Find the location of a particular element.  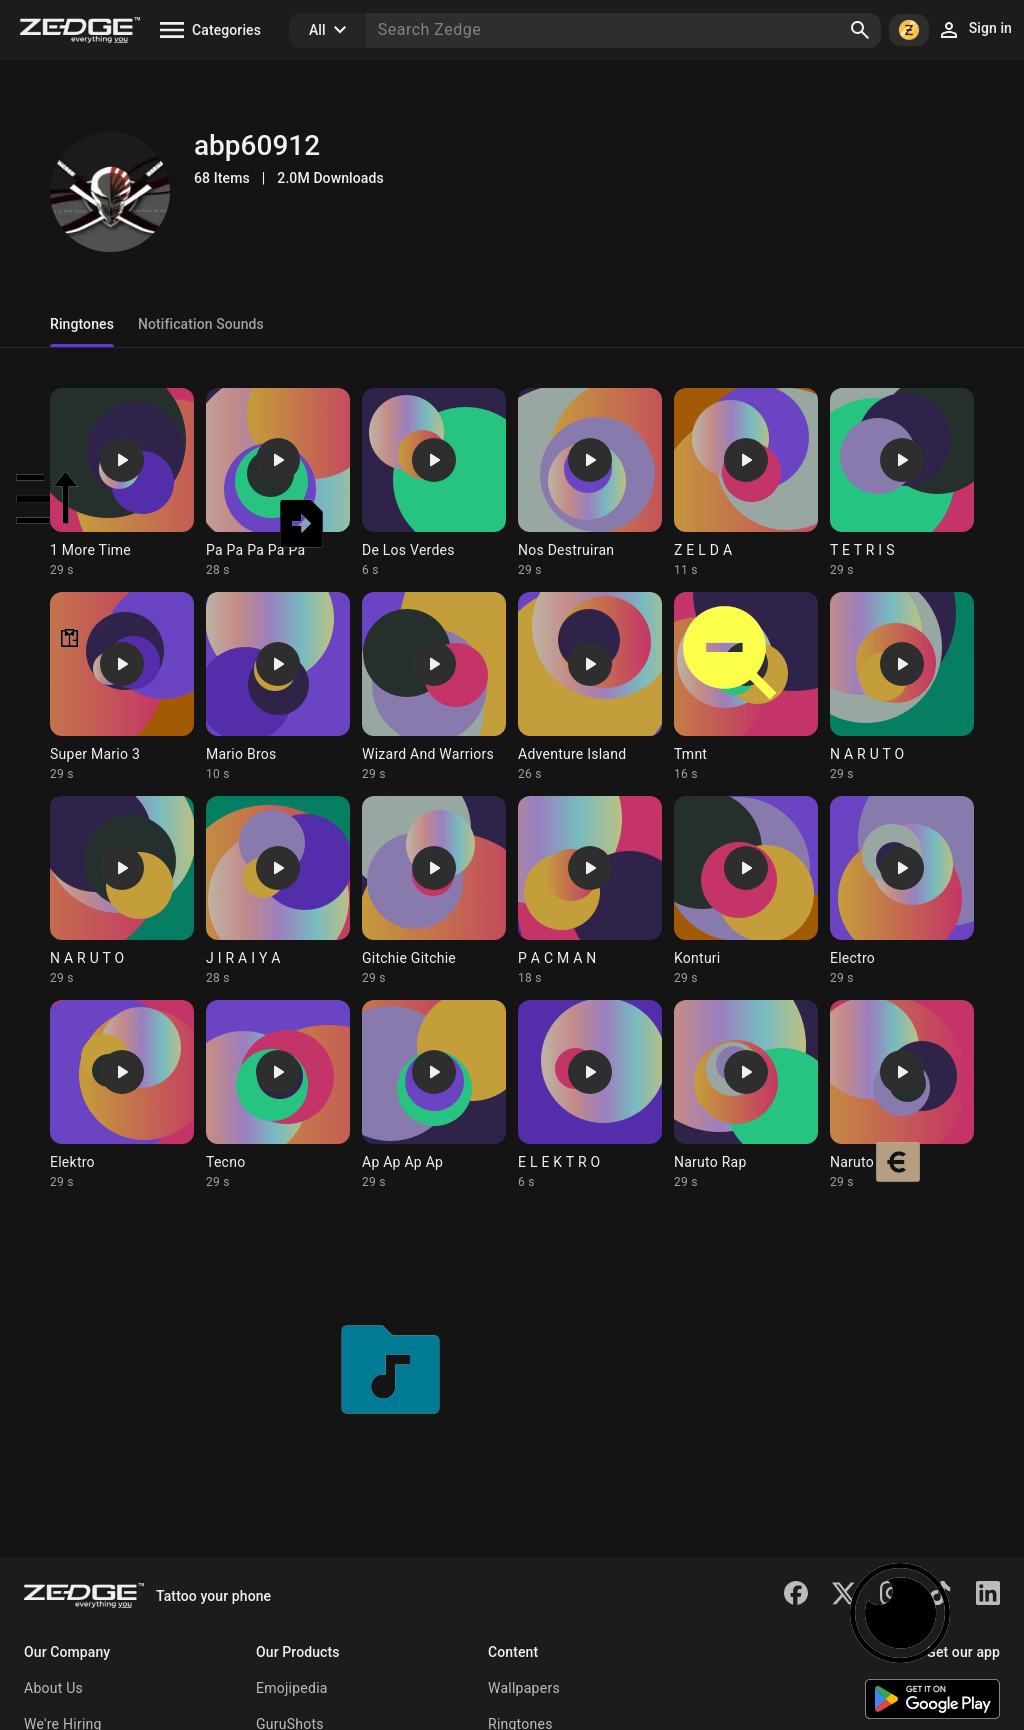

open insomnia api client is located at coordinates (900, 1613).